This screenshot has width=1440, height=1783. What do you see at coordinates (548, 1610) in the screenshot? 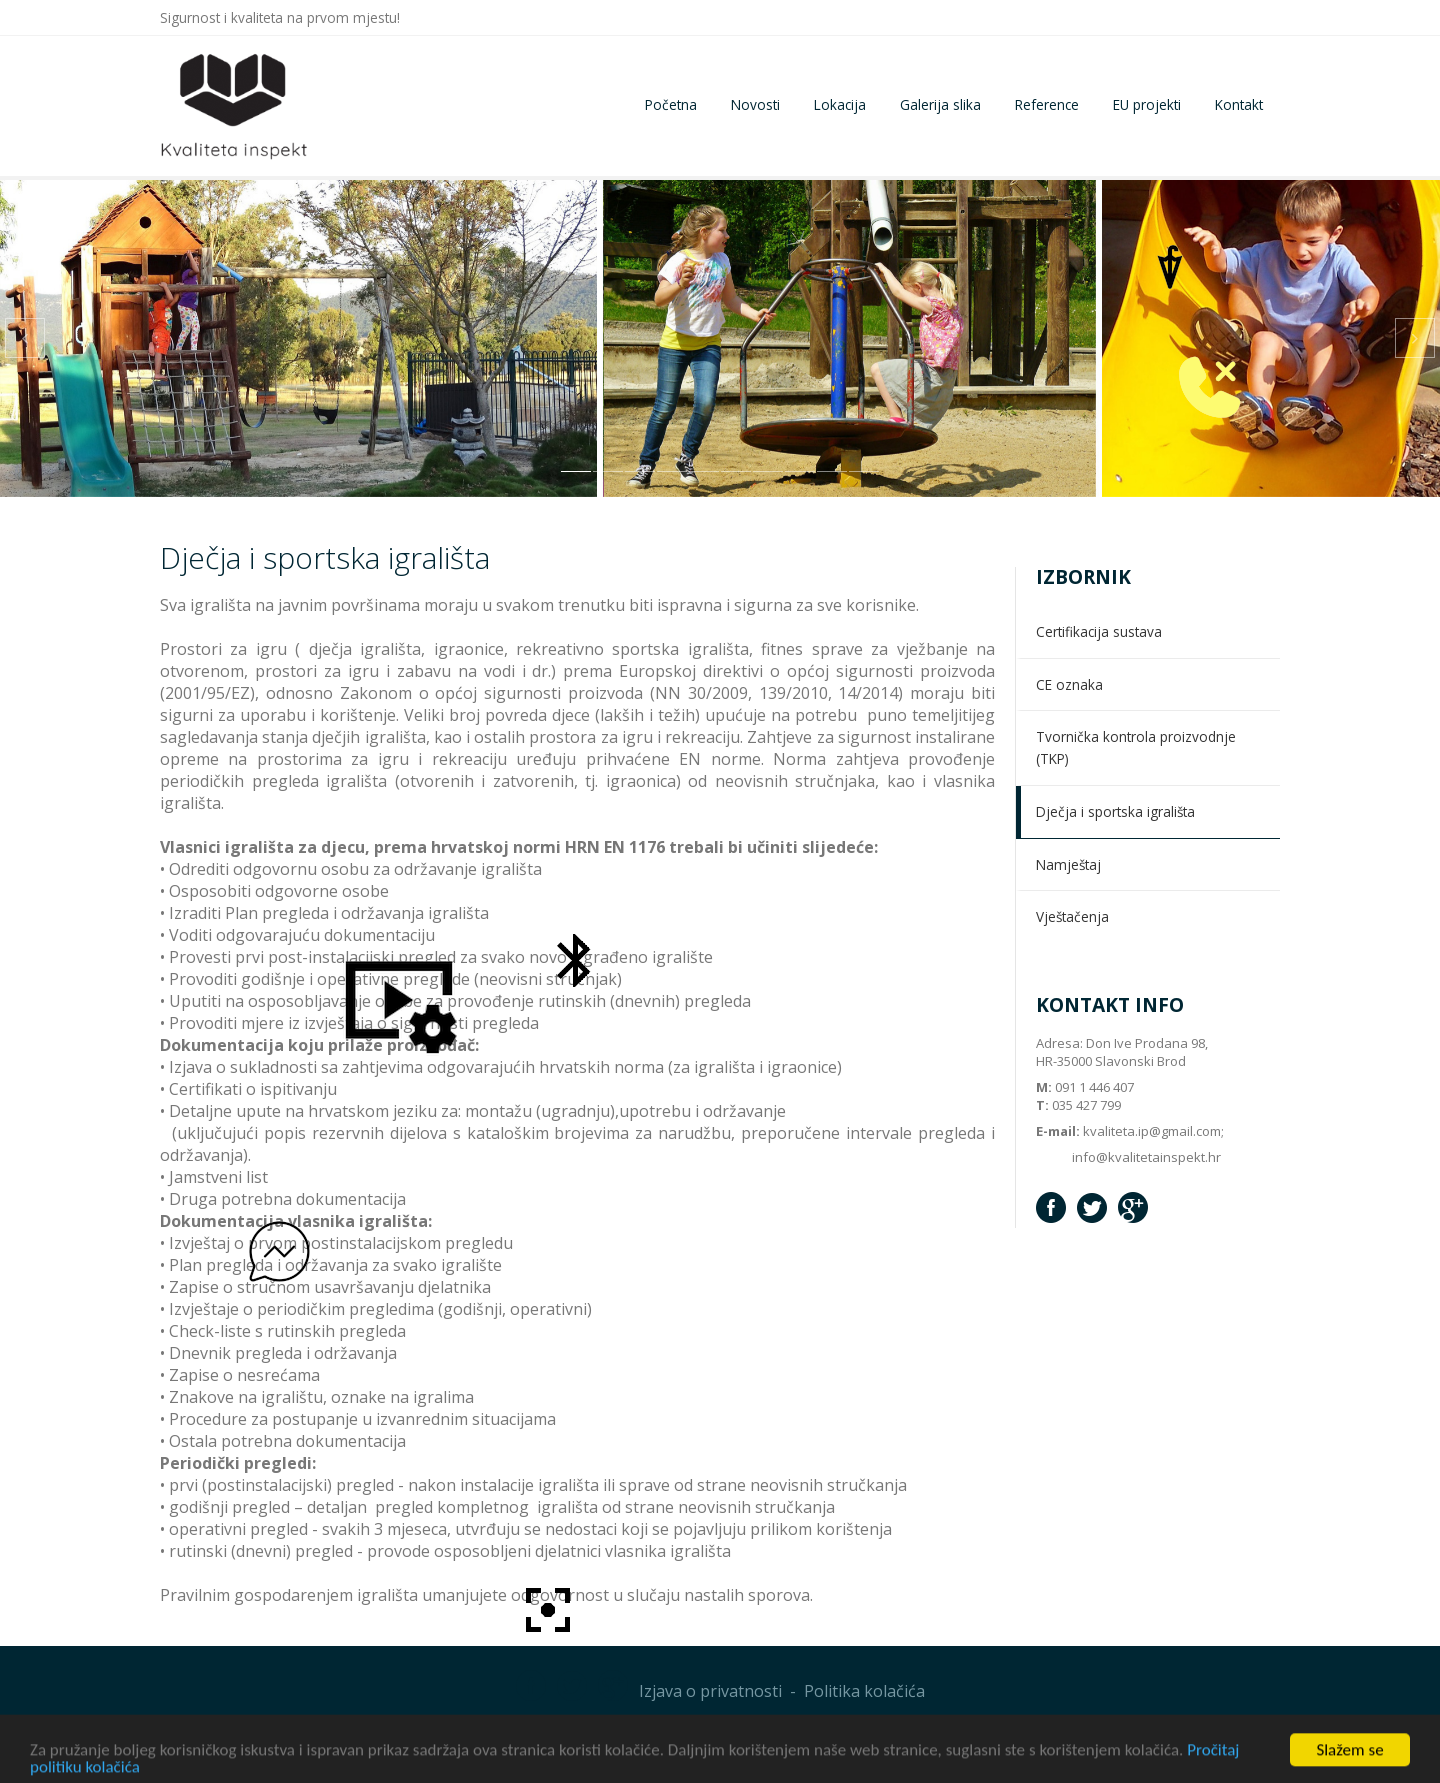
I see `center focus on the camera viewfinder` at bounding box center [548, 1610].